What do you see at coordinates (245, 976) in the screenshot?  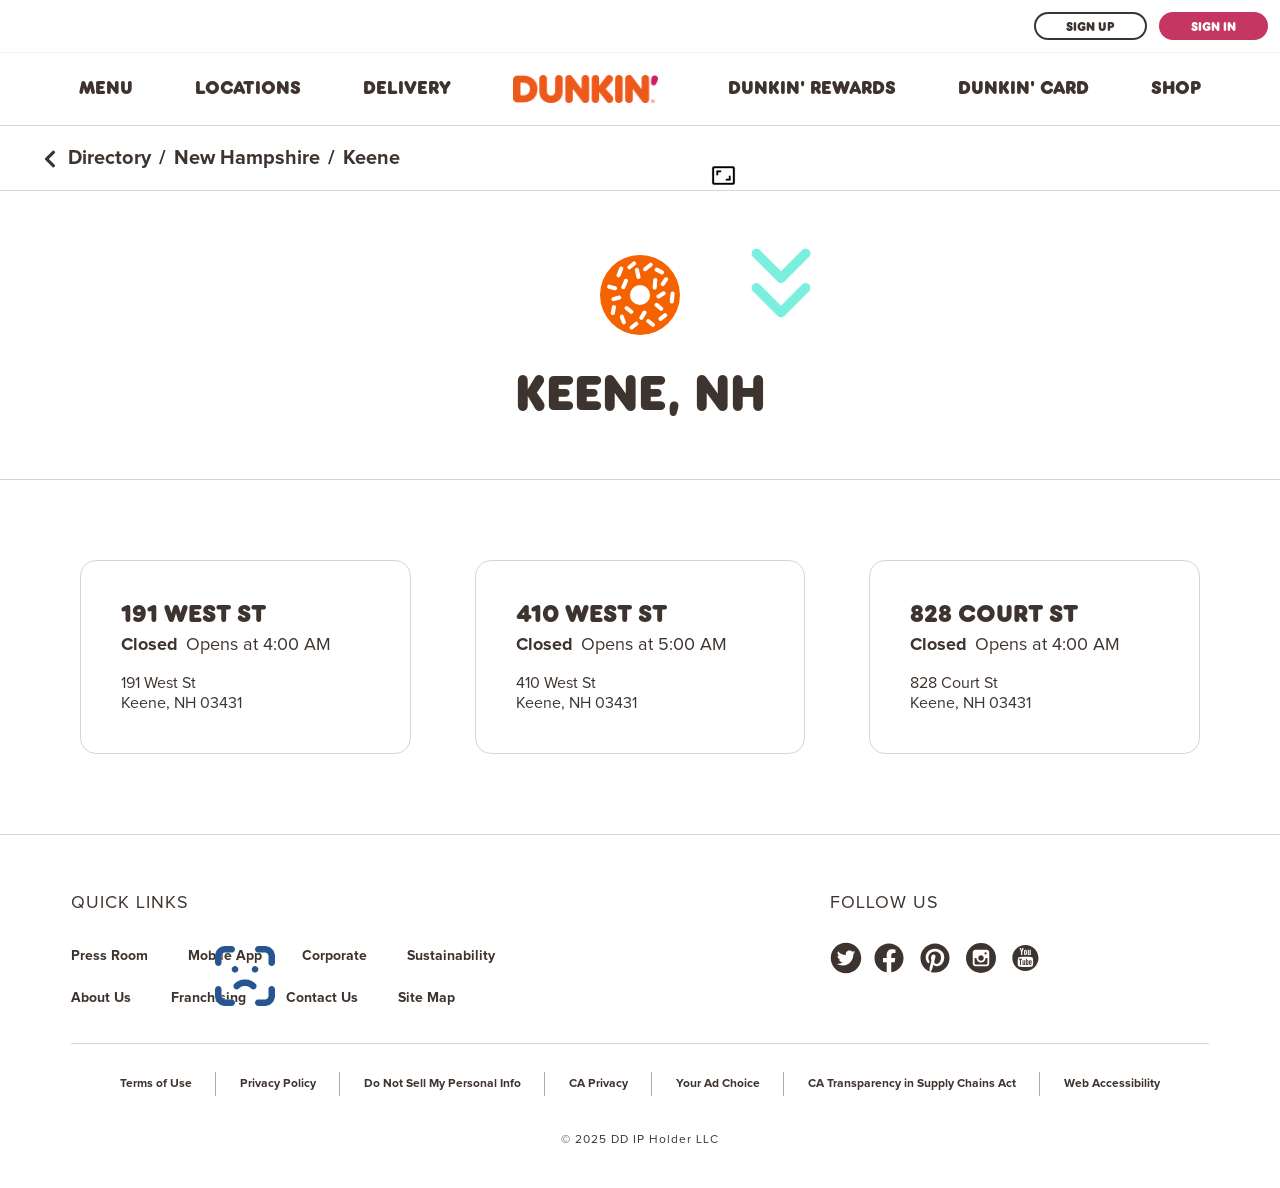 I see `face id authentication failed` at bounding box center [245, 976].